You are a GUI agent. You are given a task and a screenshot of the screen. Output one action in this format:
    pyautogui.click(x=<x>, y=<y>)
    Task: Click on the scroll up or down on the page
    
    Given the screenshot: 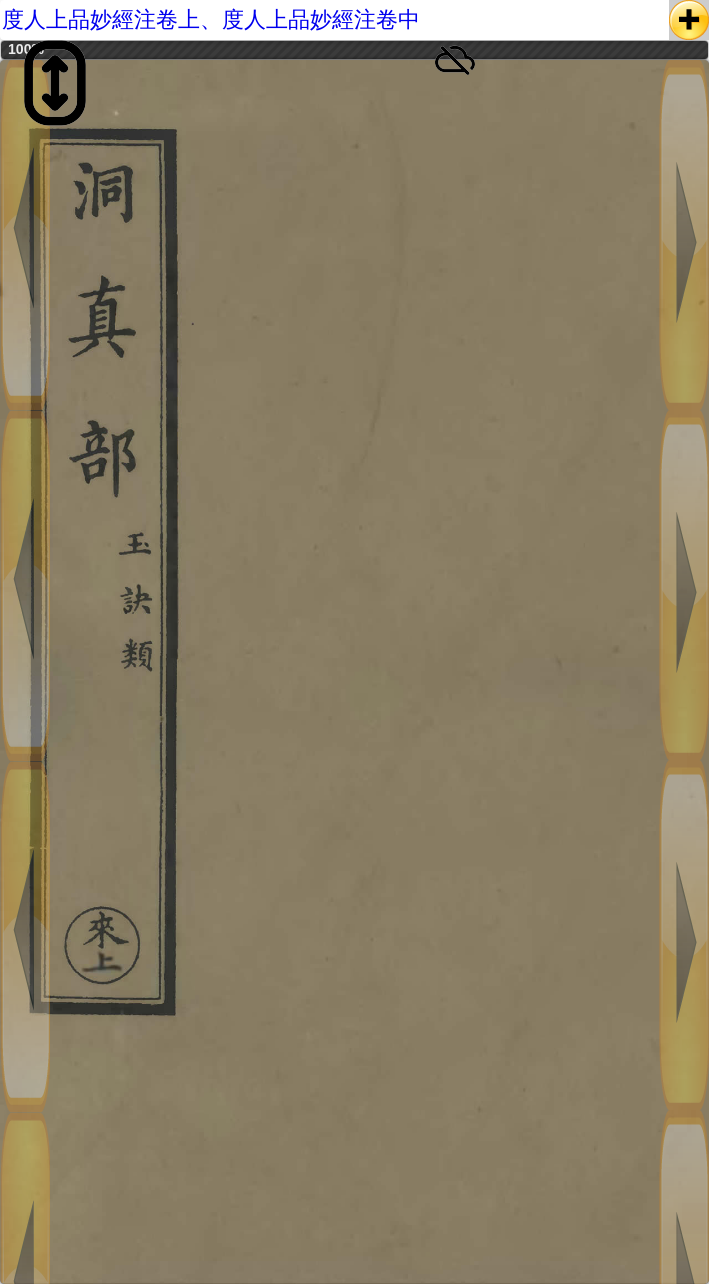 What is the action you would take?
    pyautogui.click(x=55, y=83)
    